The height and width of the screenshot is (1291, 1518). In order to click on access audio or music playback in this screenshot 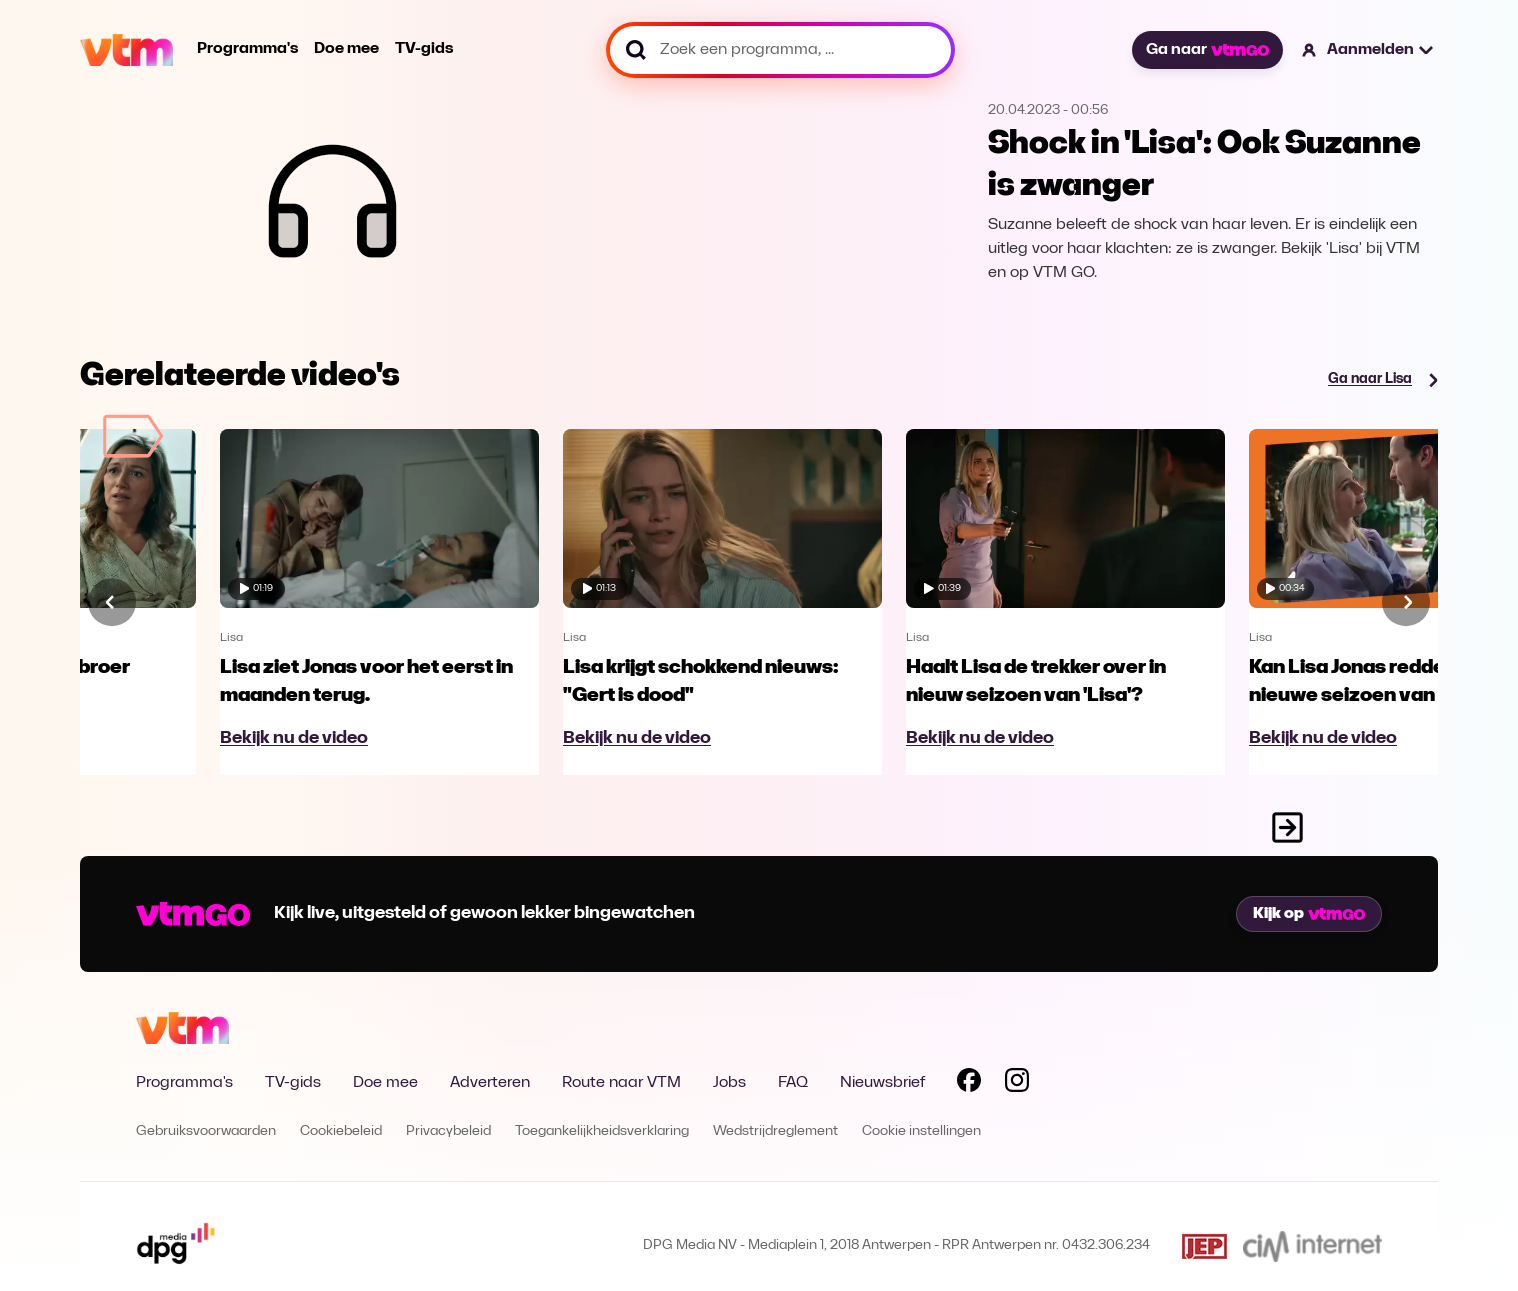, I will do `click(332, 208)`.